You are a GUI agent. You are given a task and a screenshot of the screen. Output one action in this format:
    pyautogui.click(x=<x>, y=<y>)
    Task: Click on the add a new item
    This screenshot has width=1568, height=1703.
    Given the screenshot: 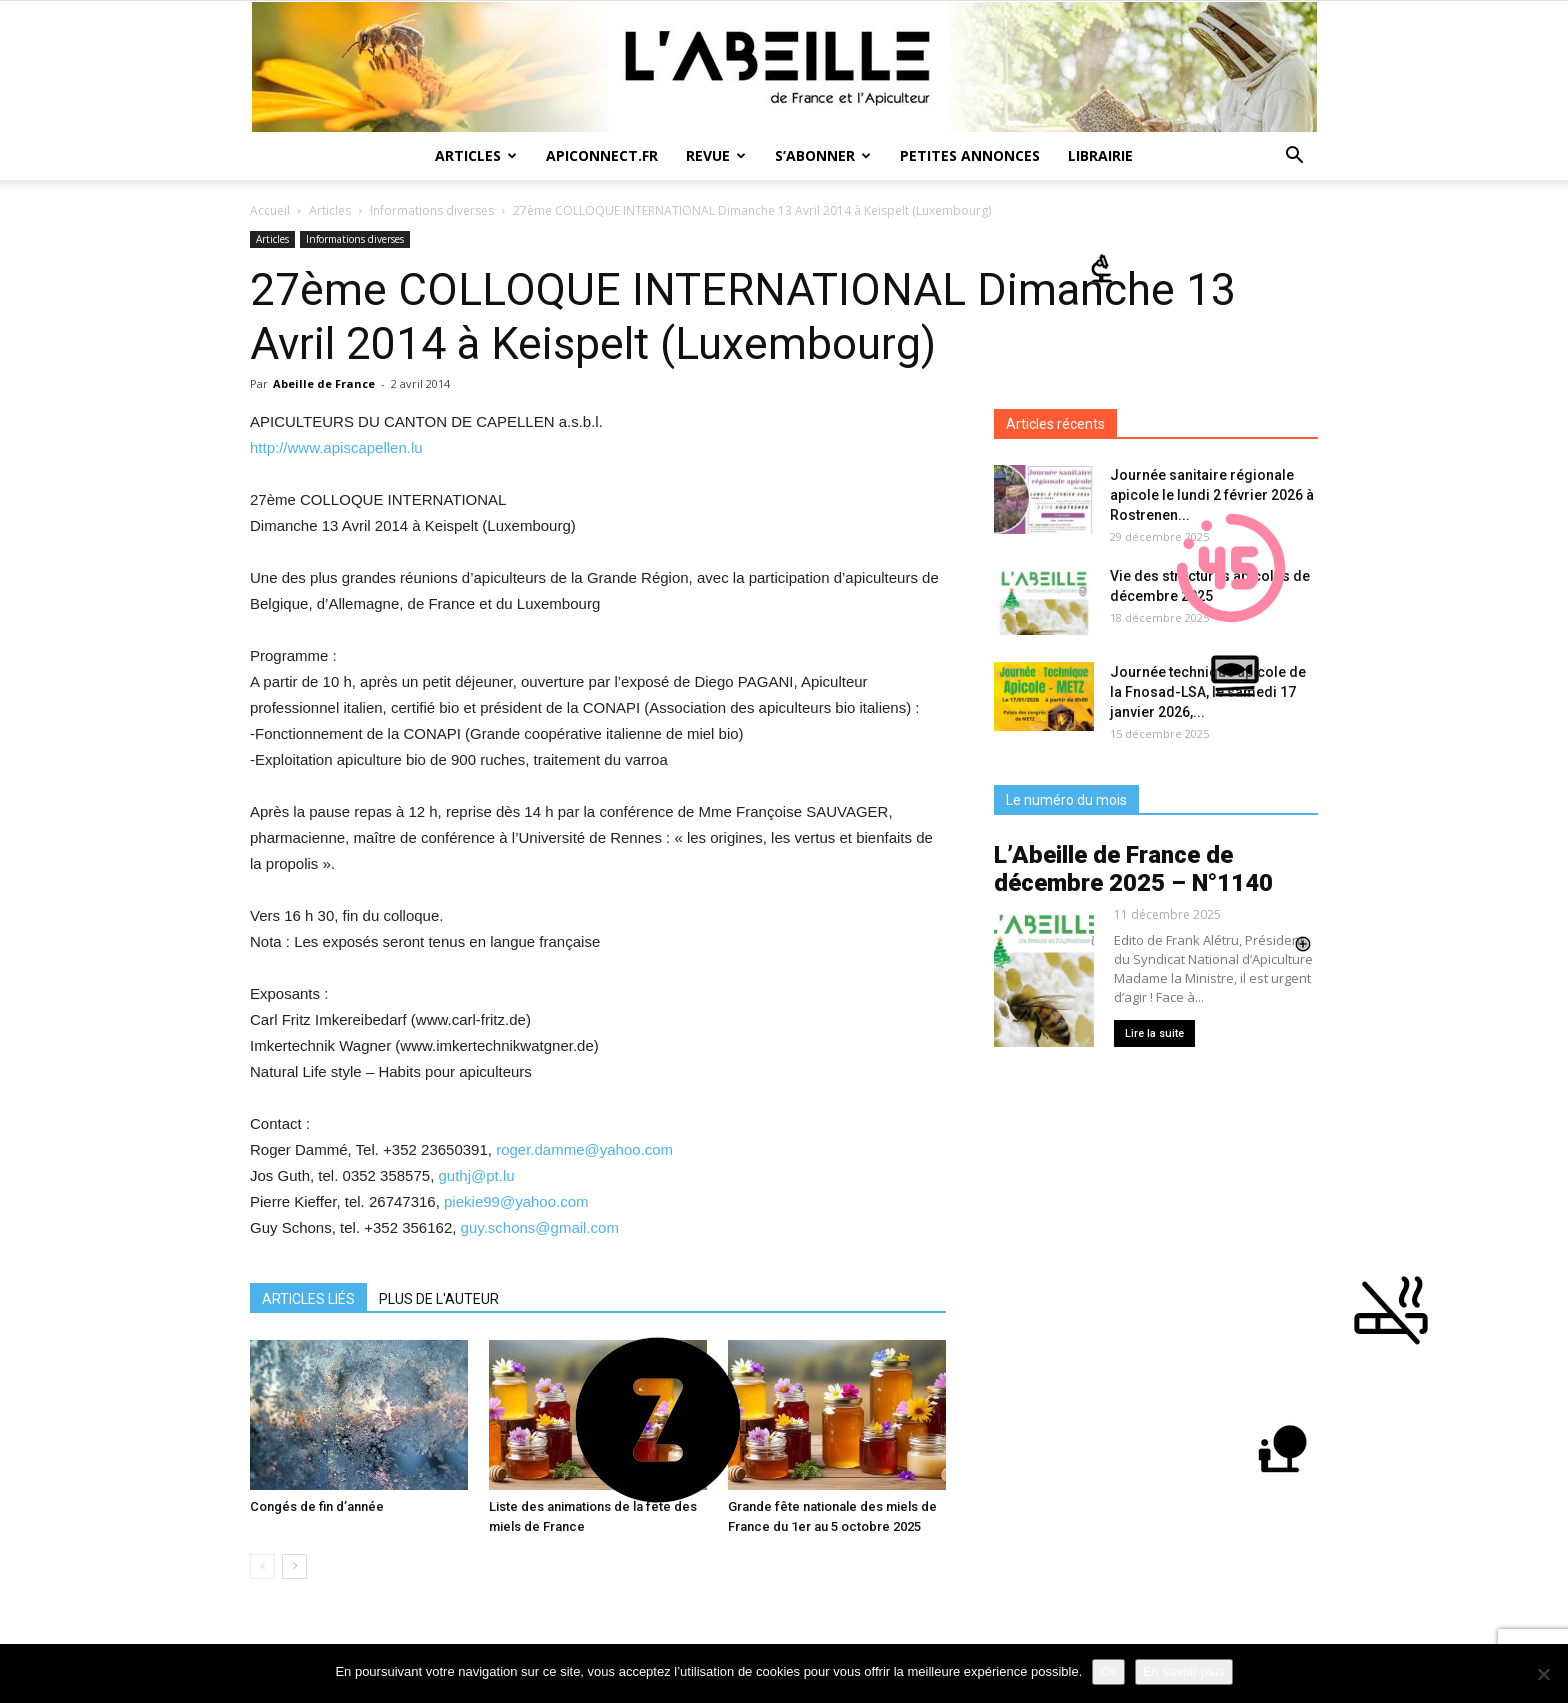 What is the action you would take?
    pyautogui.click(x=1303, y=944)
    